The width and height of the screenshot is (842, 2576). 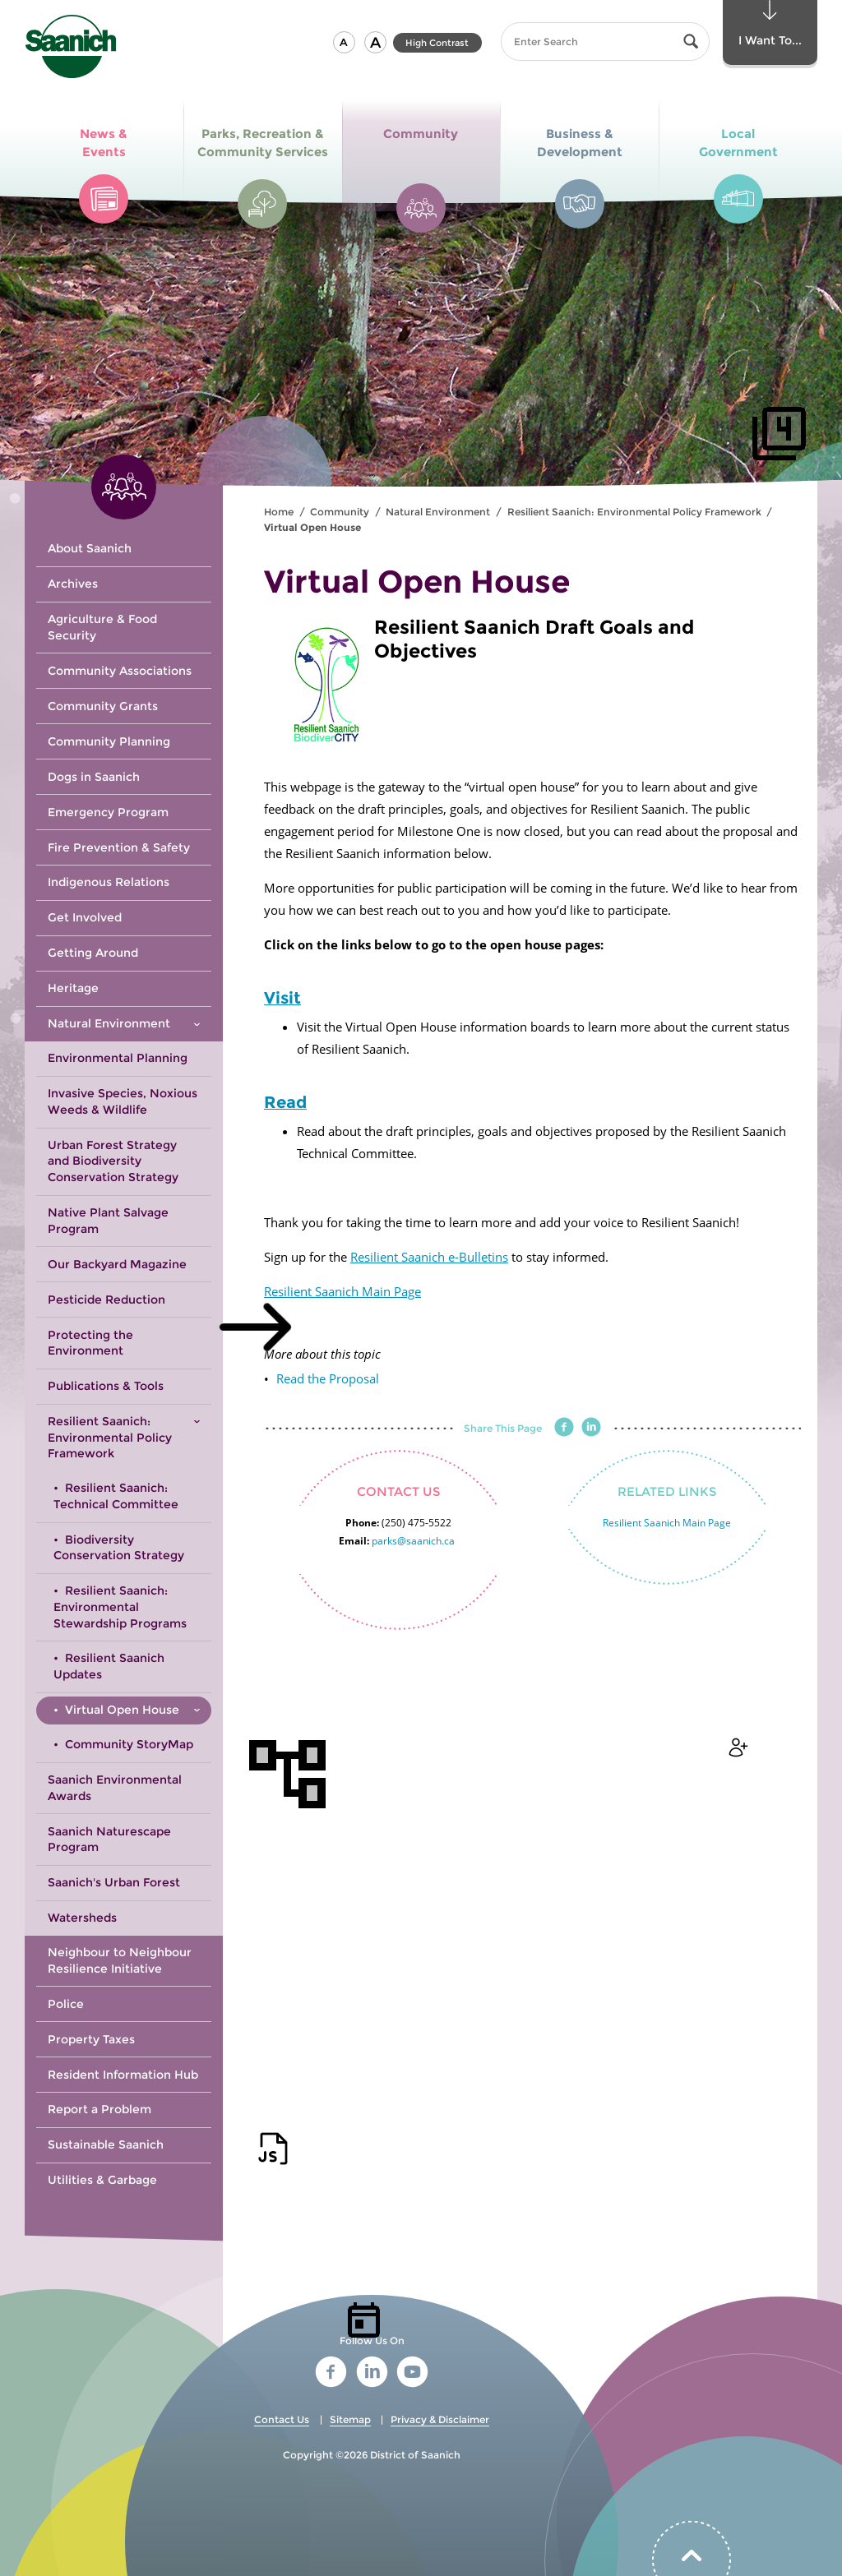 I want to click on select 4 images or items, so click(x=779, y=433).